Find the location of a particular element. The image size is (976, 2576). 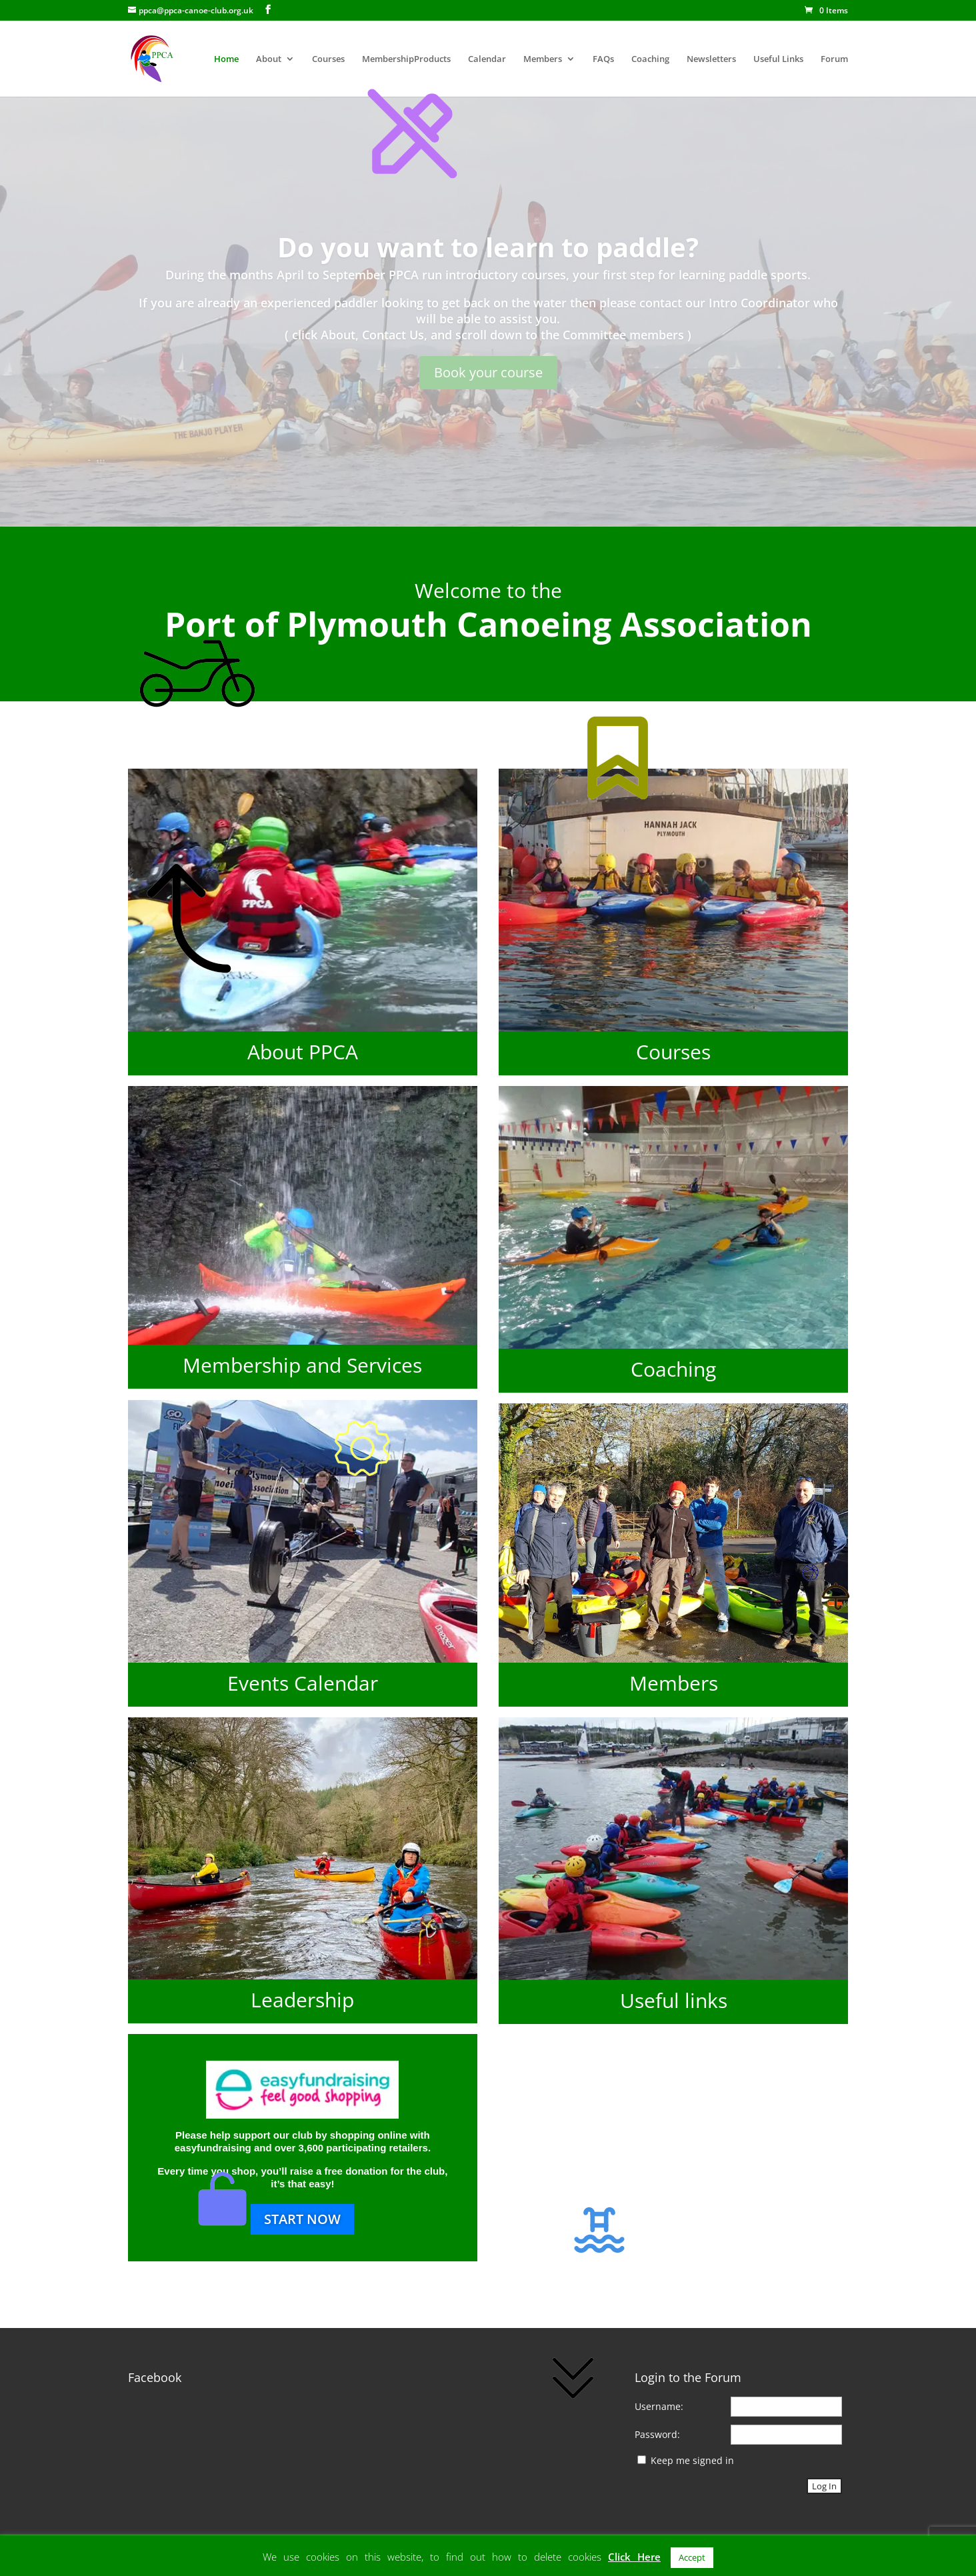

view pool or swimming amenities is located at coordinates (599, 2230).